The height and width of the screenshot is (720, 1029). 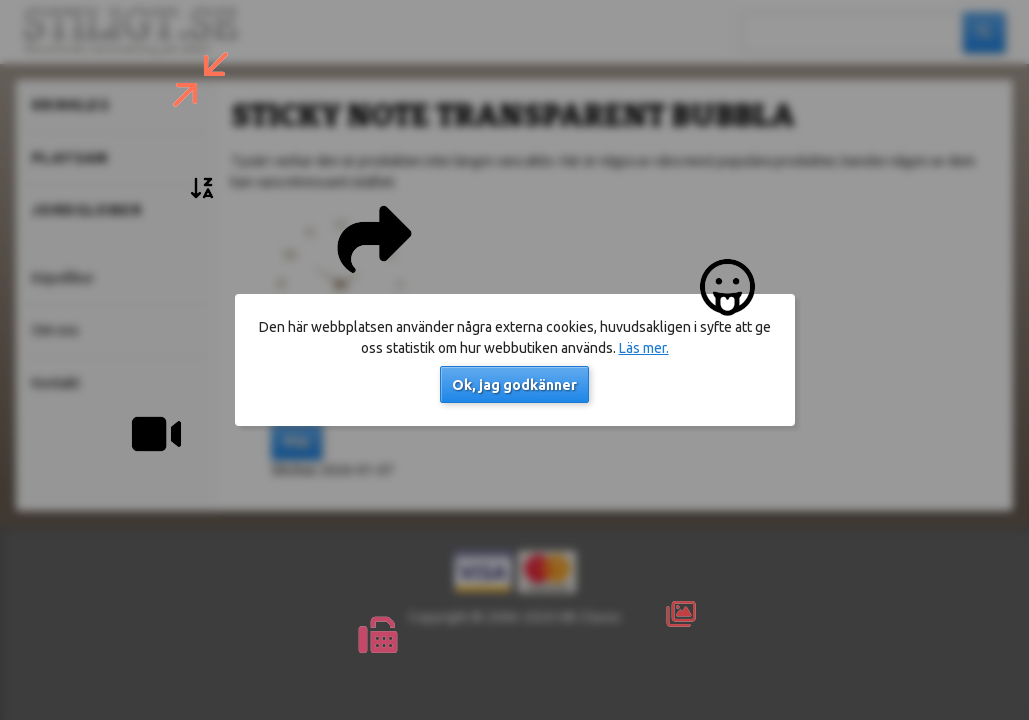 I want to click on minimize or collapse the current window, so click(x=200, y=79).